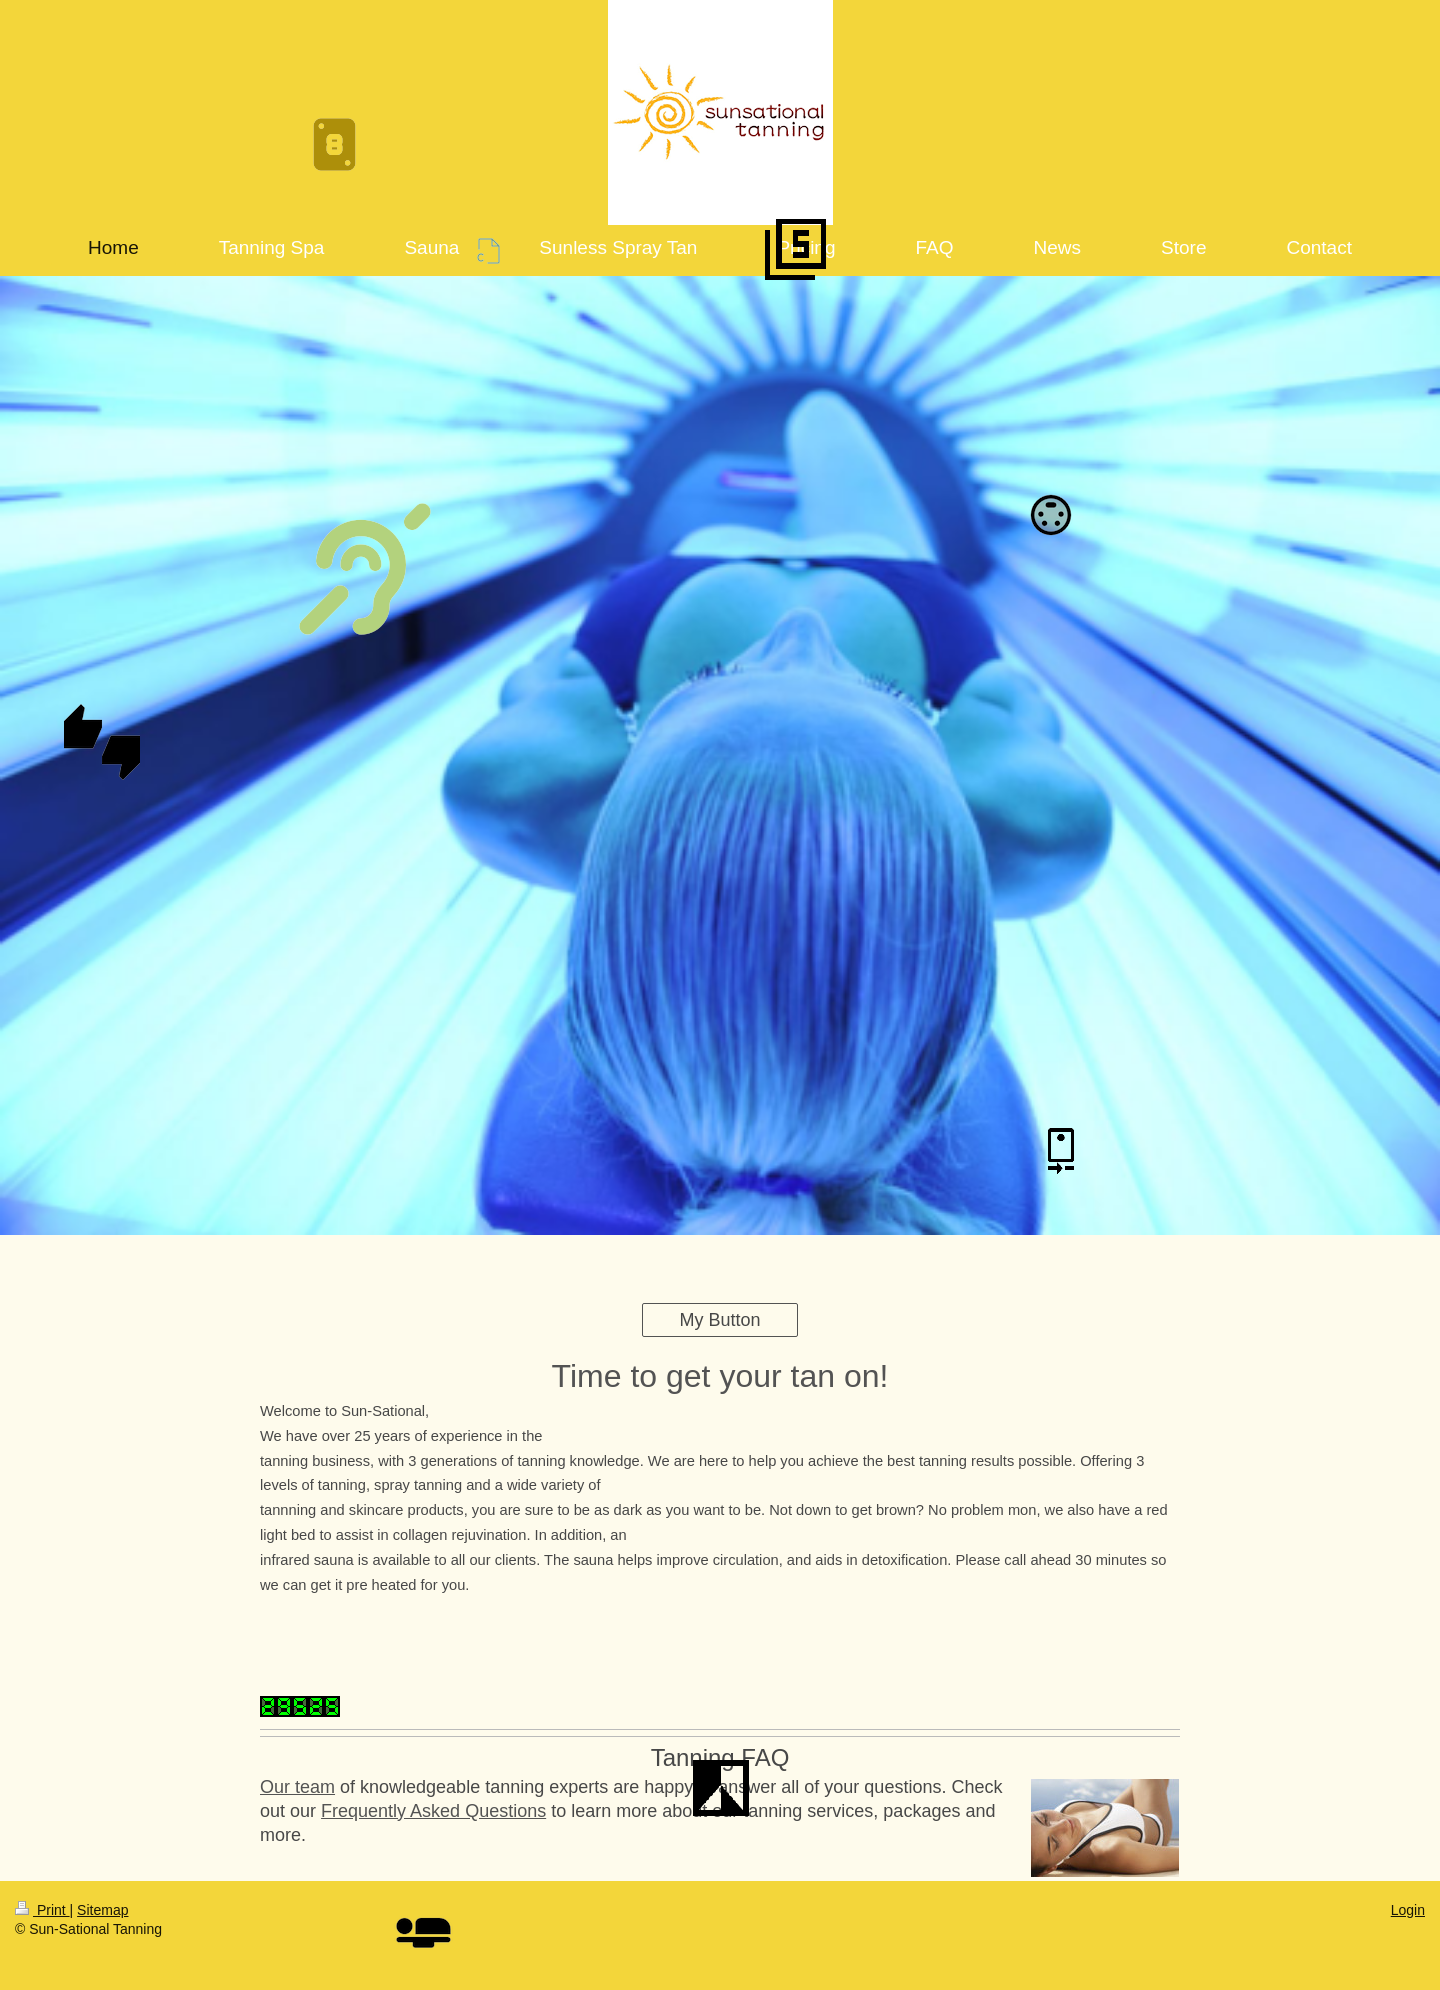 The width and height of the screenshot is (1440, 1990). I want to click on filter or view 5 items, so click(795, 249).